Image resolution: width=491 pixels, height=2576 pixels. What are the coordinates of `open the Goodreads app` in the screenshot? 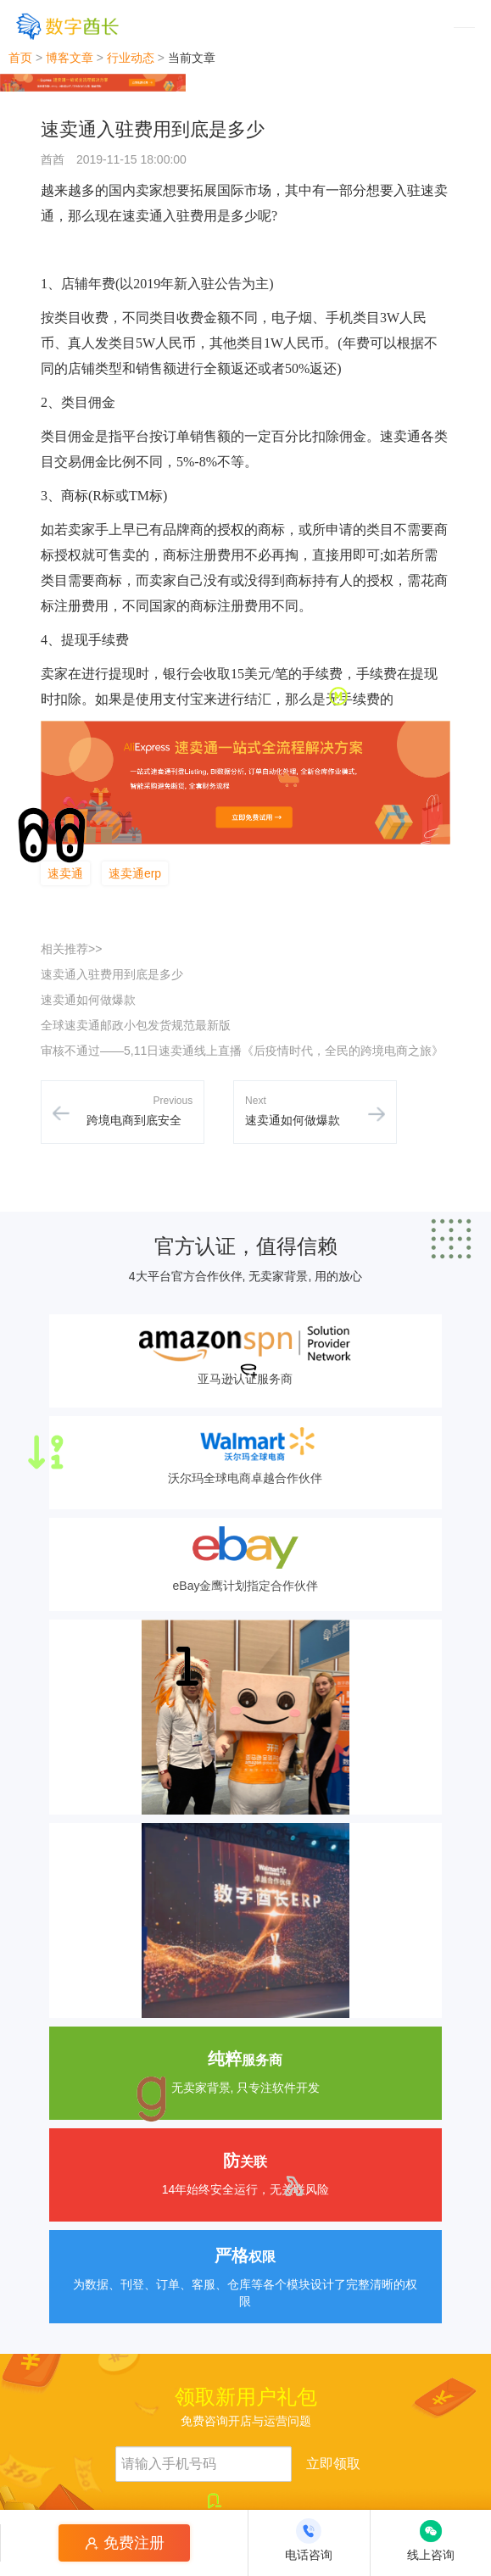 It's located at (151, 2099).